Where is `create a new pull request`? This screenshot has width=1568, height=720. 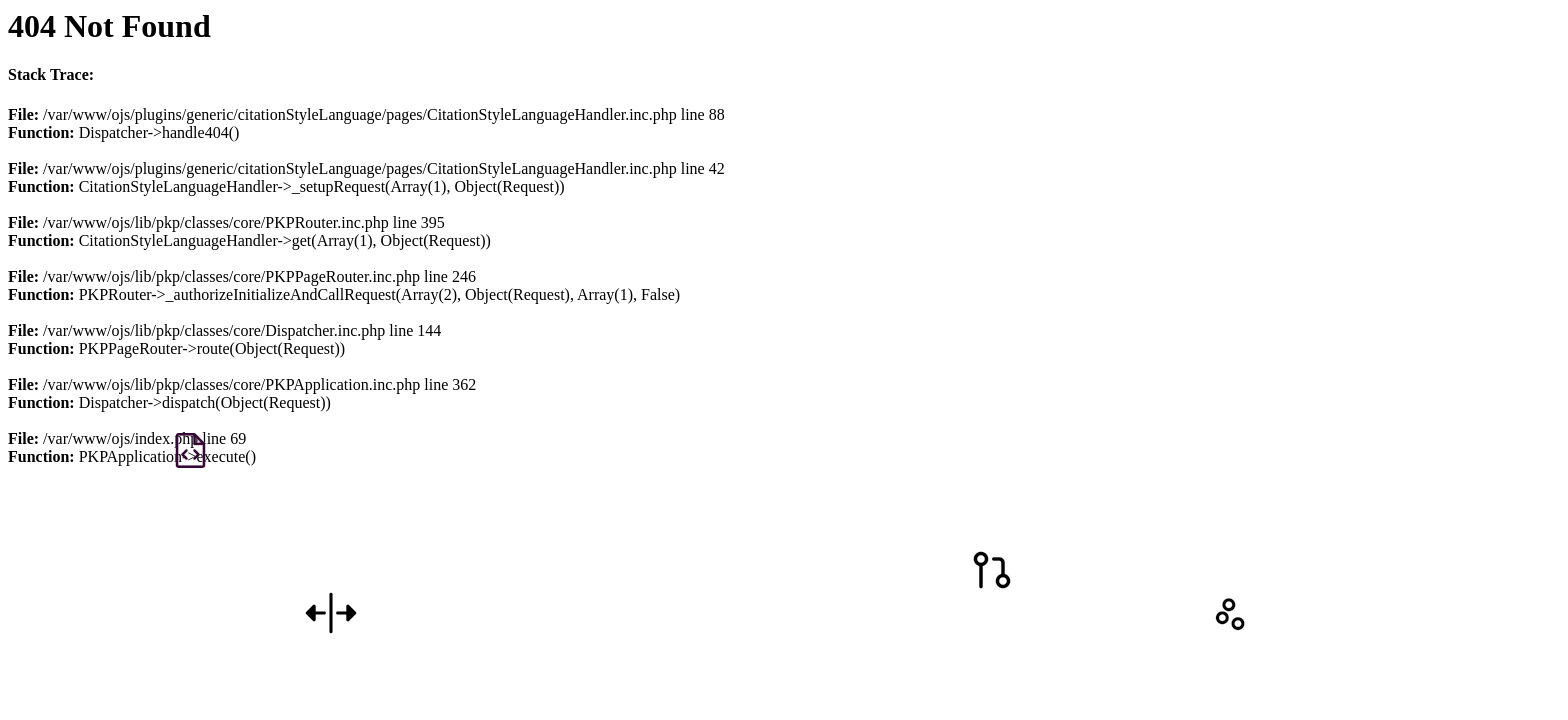 create a new pull request is located at coordinates (992, 570).